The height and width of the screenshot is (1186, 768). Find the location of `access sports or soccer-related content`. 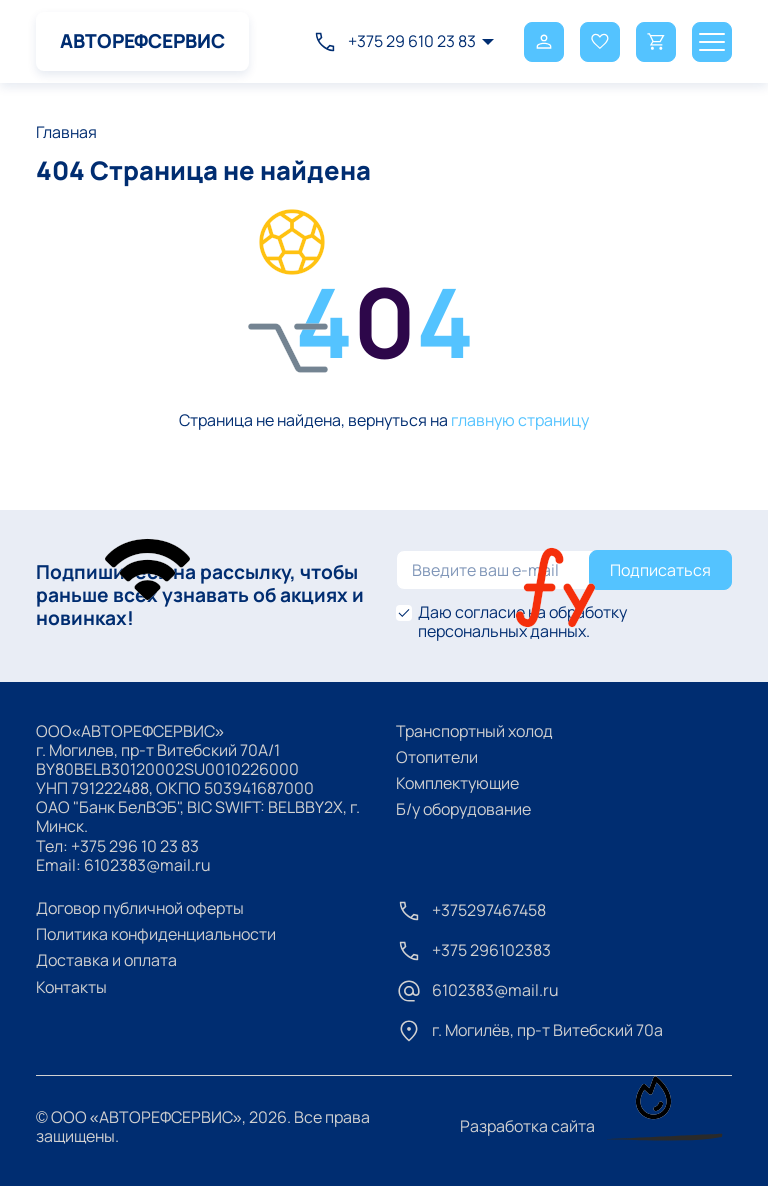

access sports or soccer-related content is located at coordinates (292, 242).